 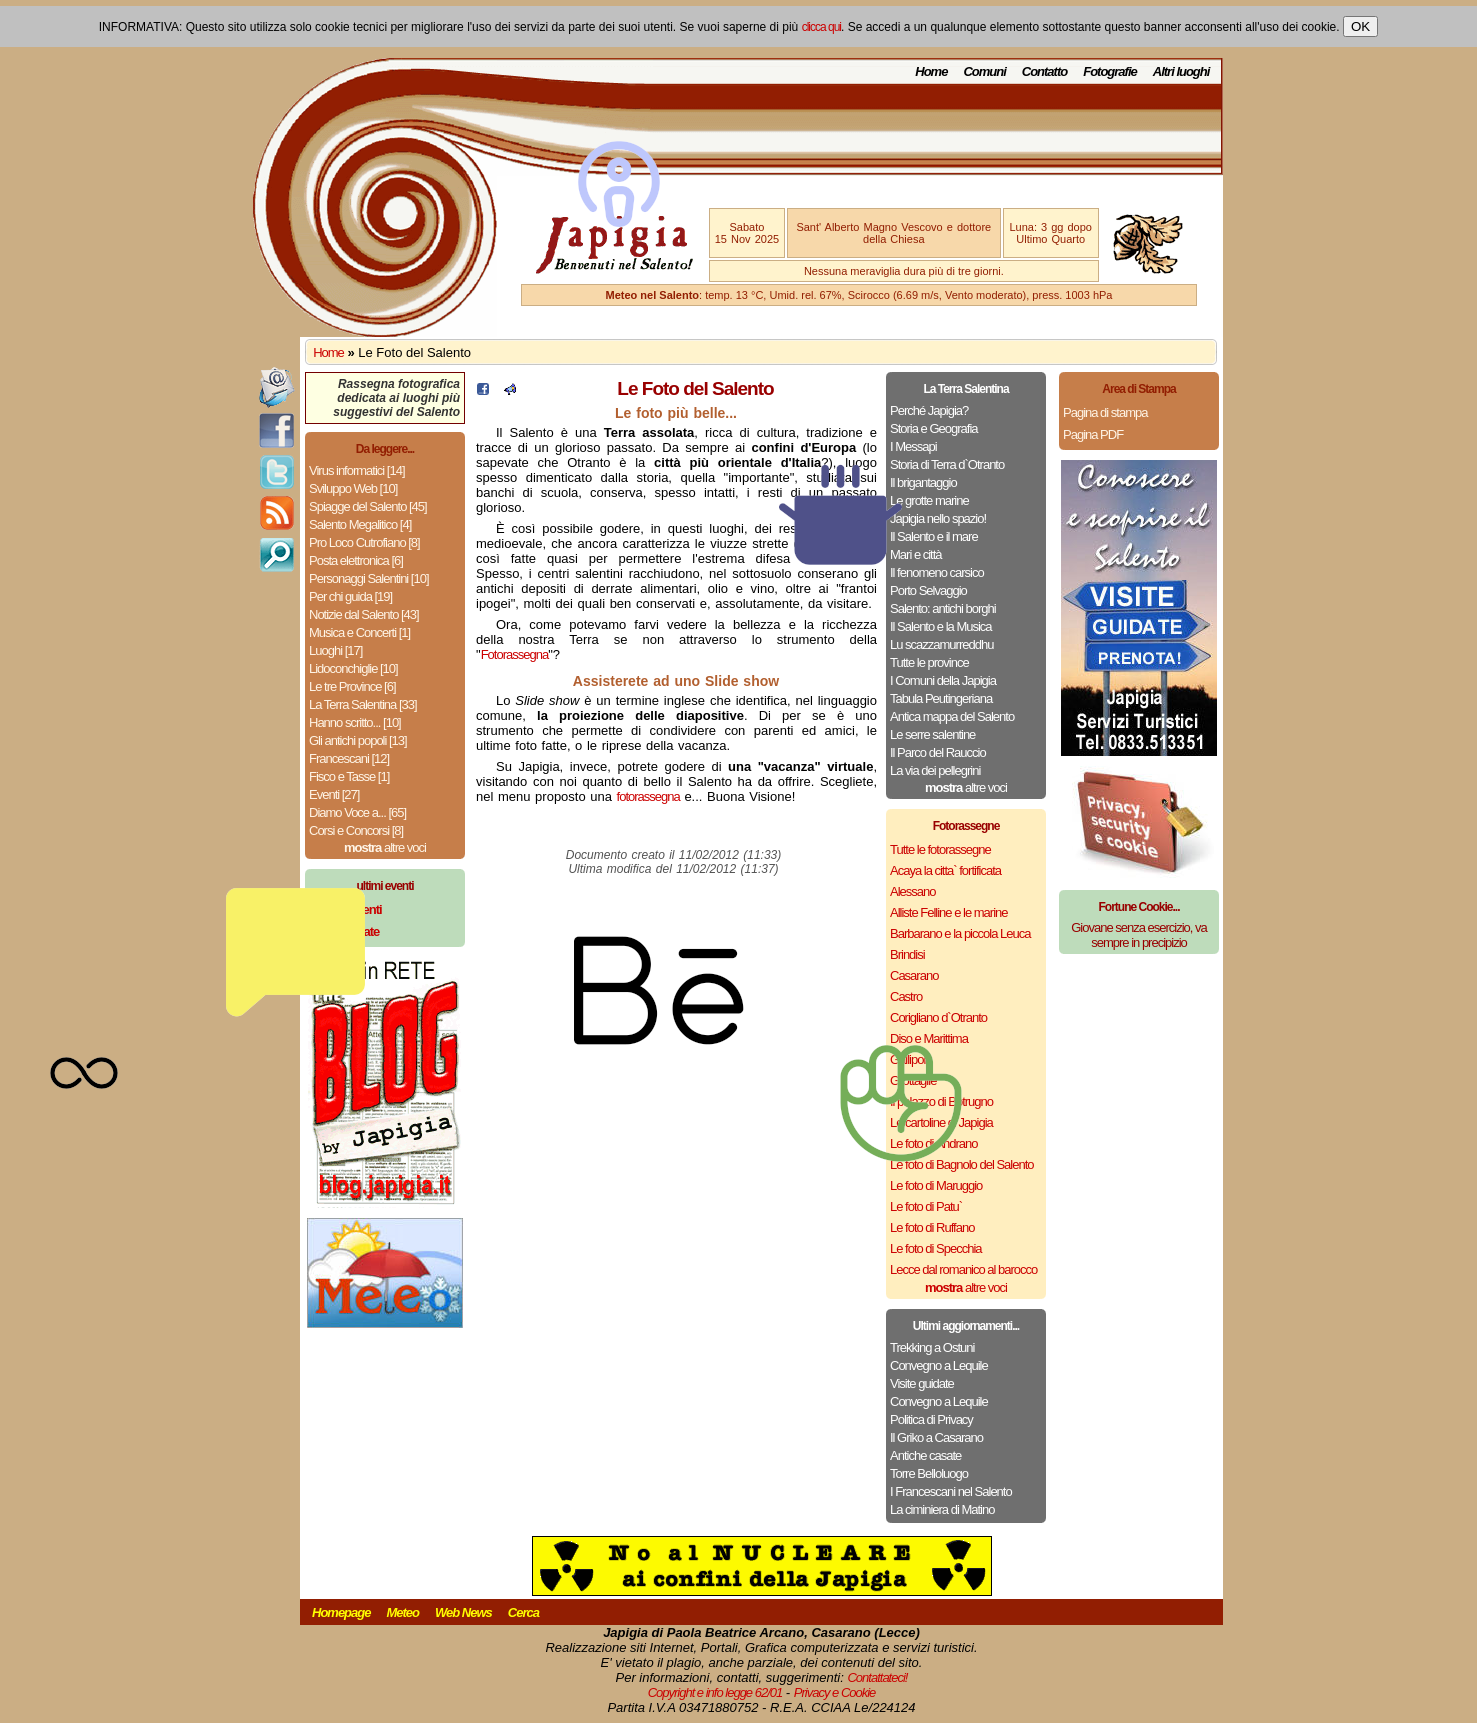 What do you see at coordinates (84, 1073) in the screenshot?
I see `toggle infinite loop or repeat mode` at bounding box center [84, 1073].